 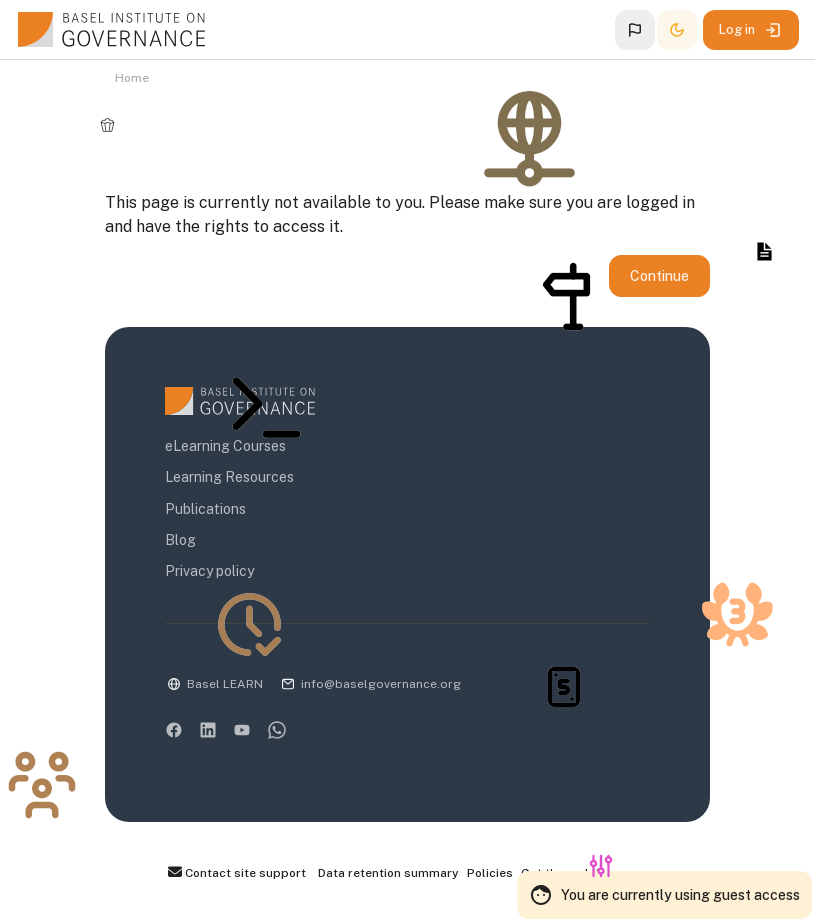 I want to click on task or event completed on time, so click(x=249, y=624).